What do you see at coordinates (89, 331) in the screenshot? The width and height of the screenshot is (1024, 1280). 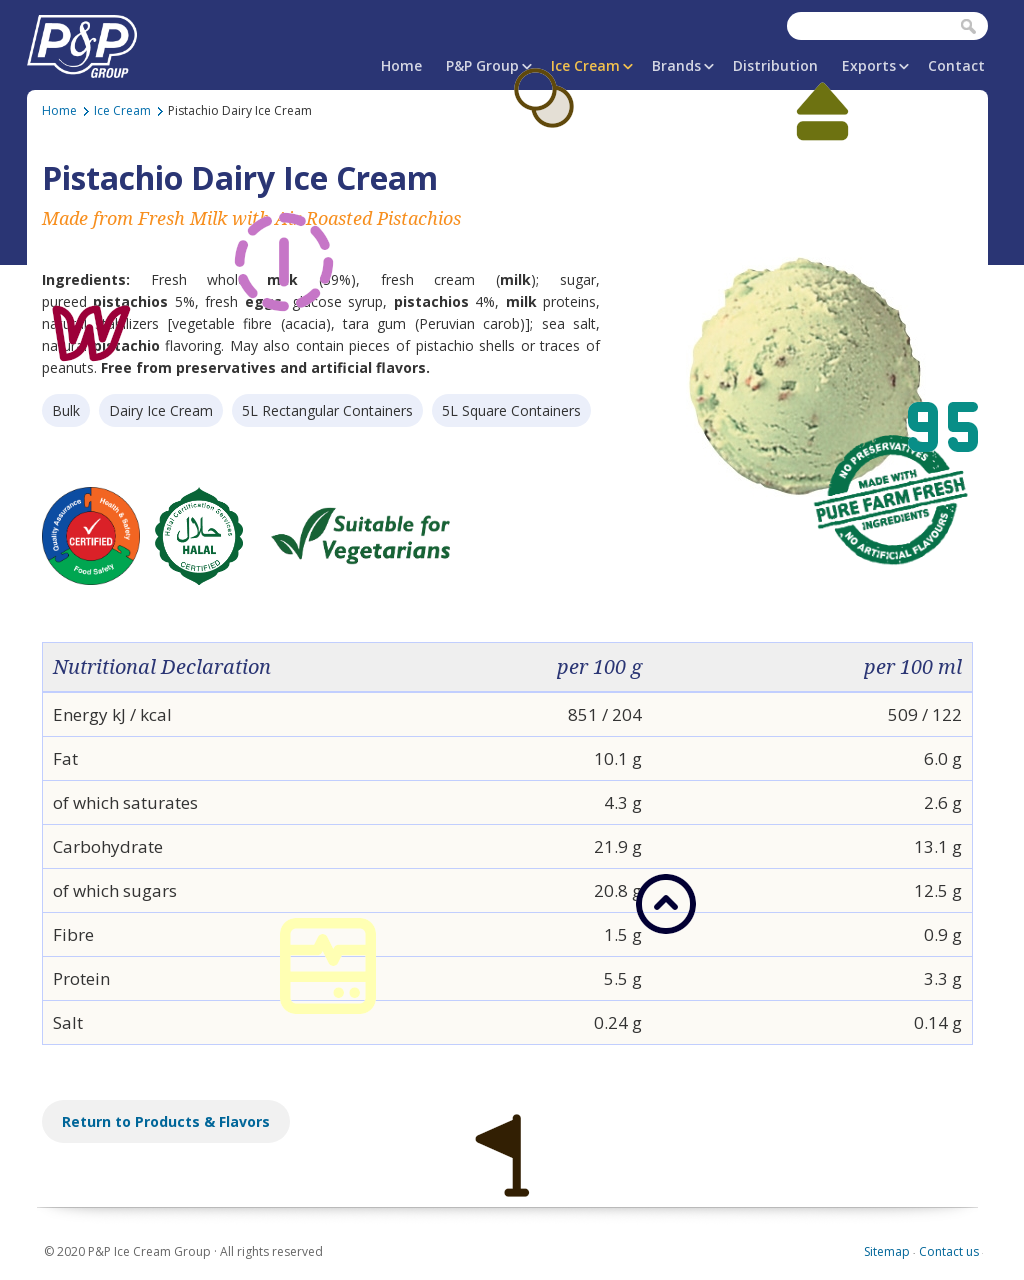 I see `open Webflow website builder` at bounding box center [89, 331].